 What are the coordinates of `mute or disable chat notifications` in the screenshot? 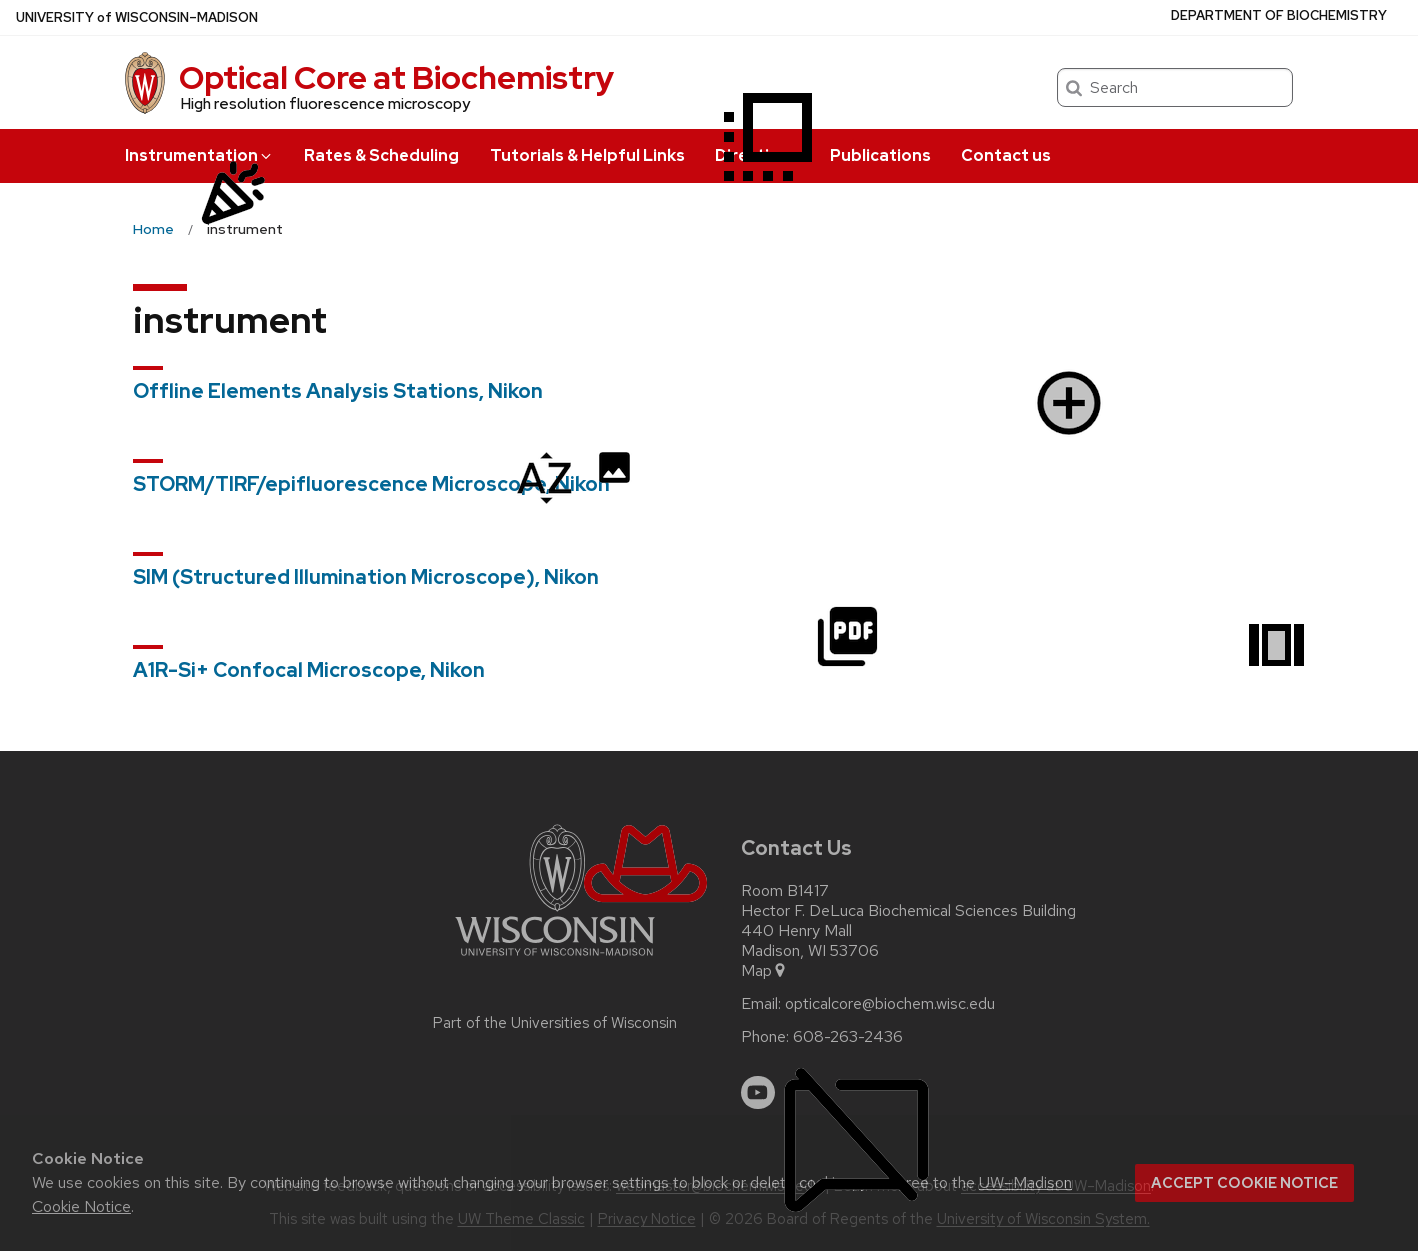 It's located at (856, 1134).